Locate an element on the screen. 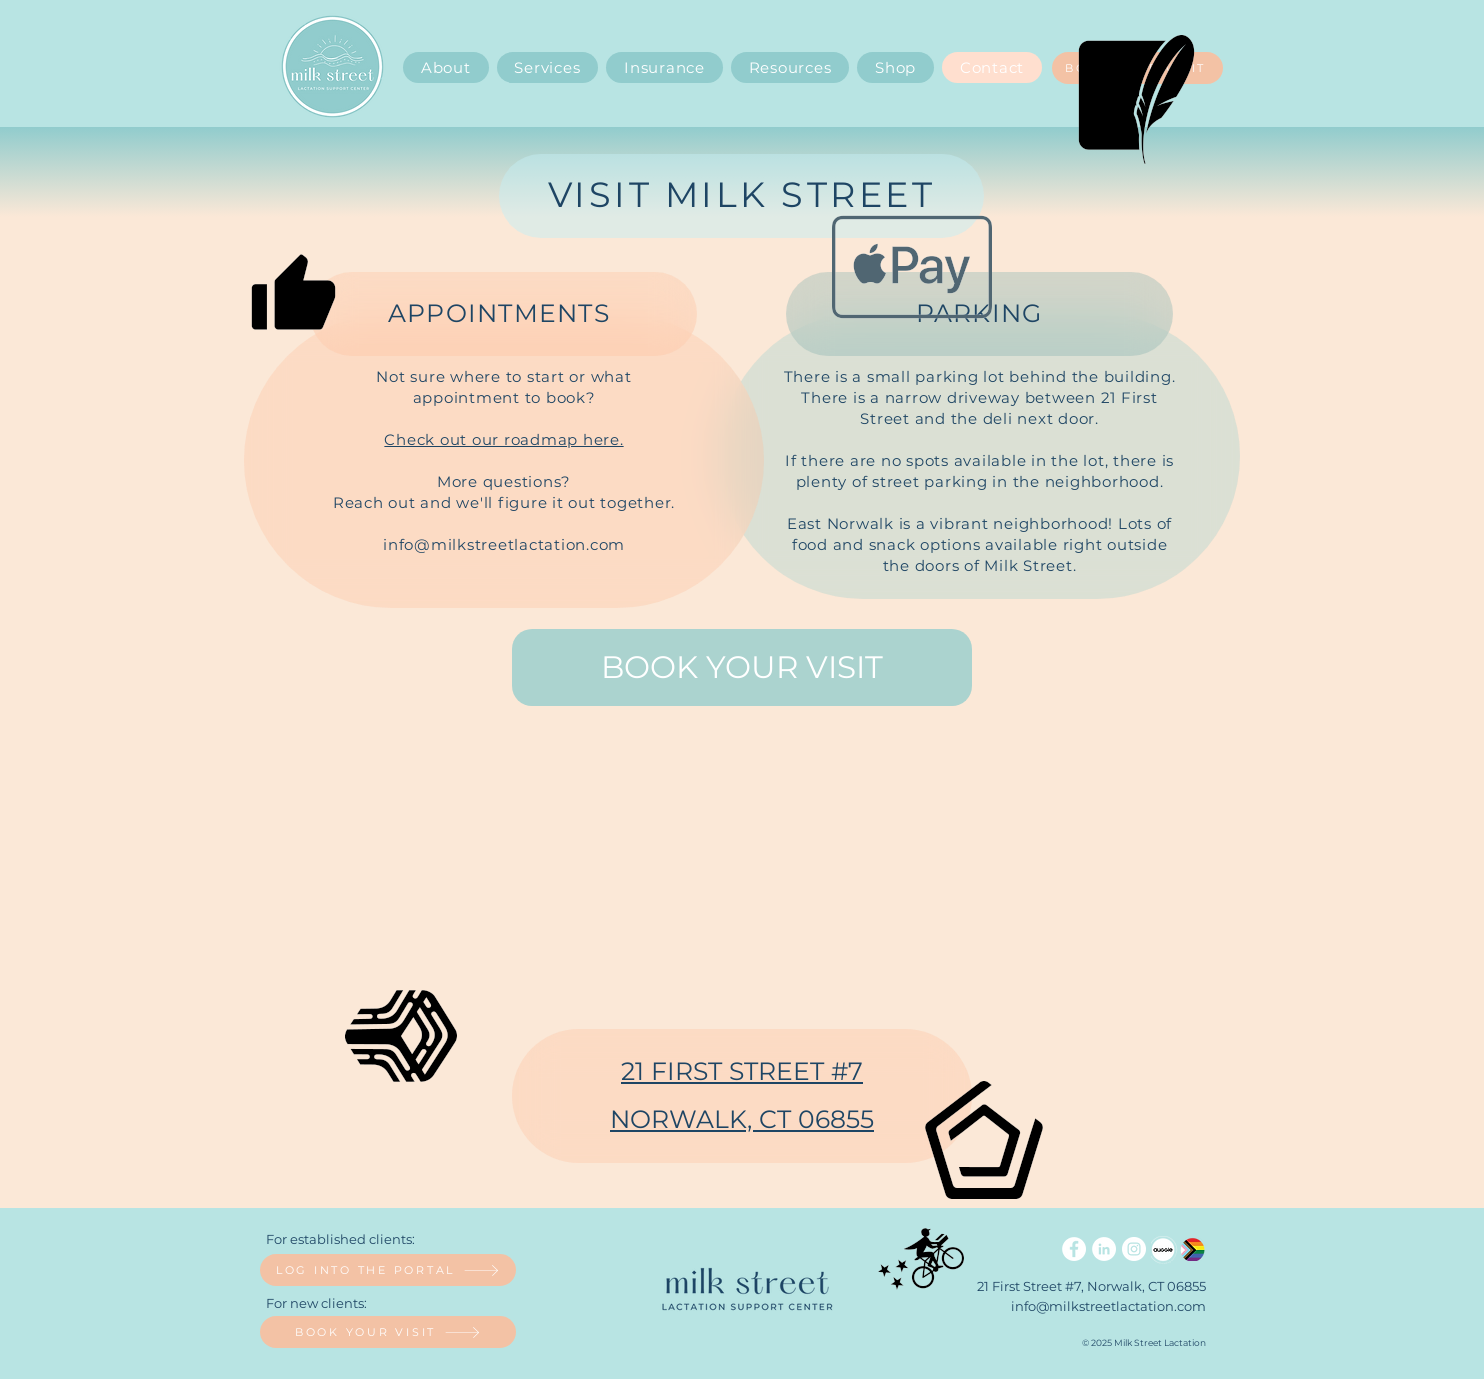 The width and height of the screenshot is (1484, 1379). geode geometry dash mod loader logo is located at coordinates (984, 1140).